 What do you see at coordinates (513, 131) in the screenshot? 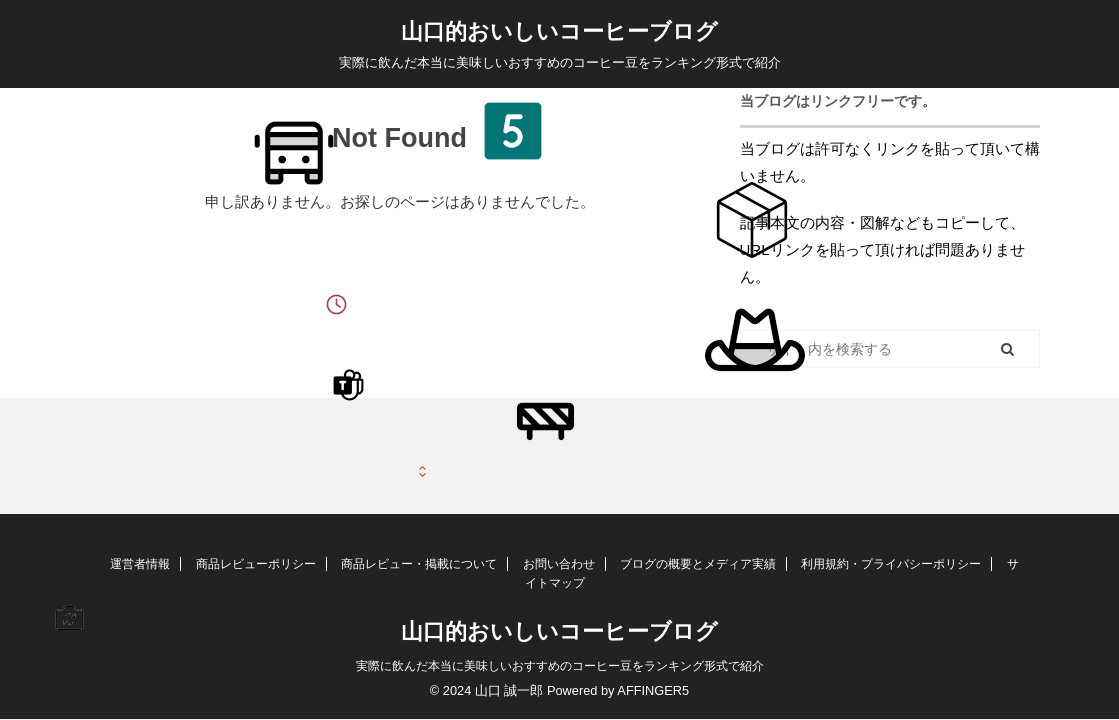
I see `indicates step 5 in a numbered sequence` at bounding box center [513, 131].